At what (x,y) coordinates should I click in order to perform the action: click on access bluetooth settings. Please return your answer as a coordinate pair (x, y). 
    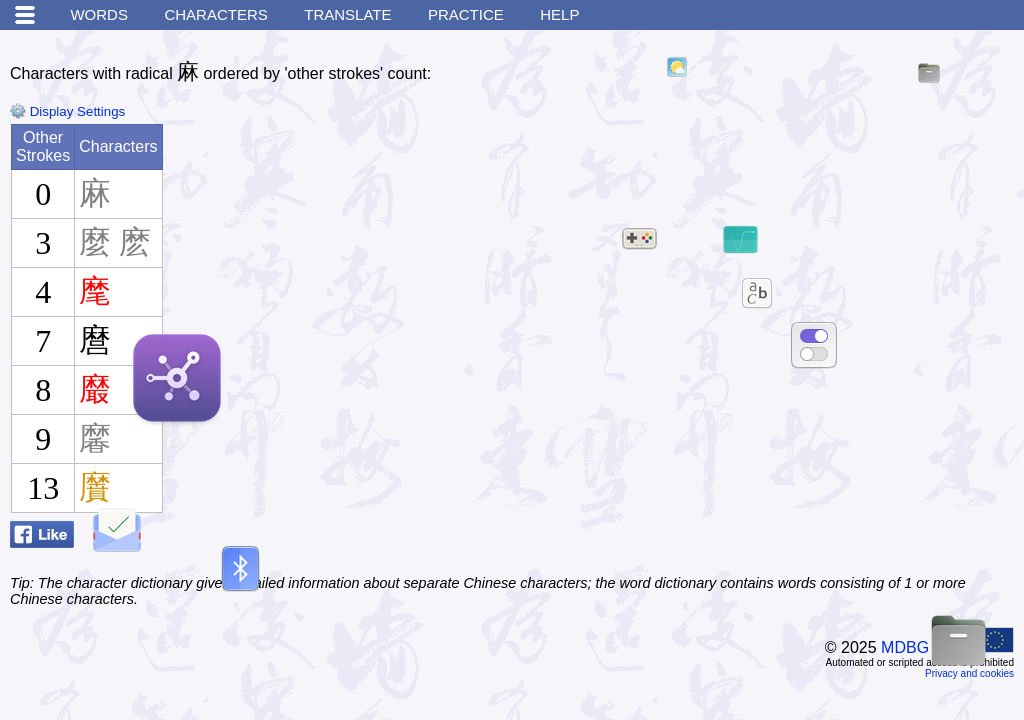
    Looking at the image, I should click on (240, 568).